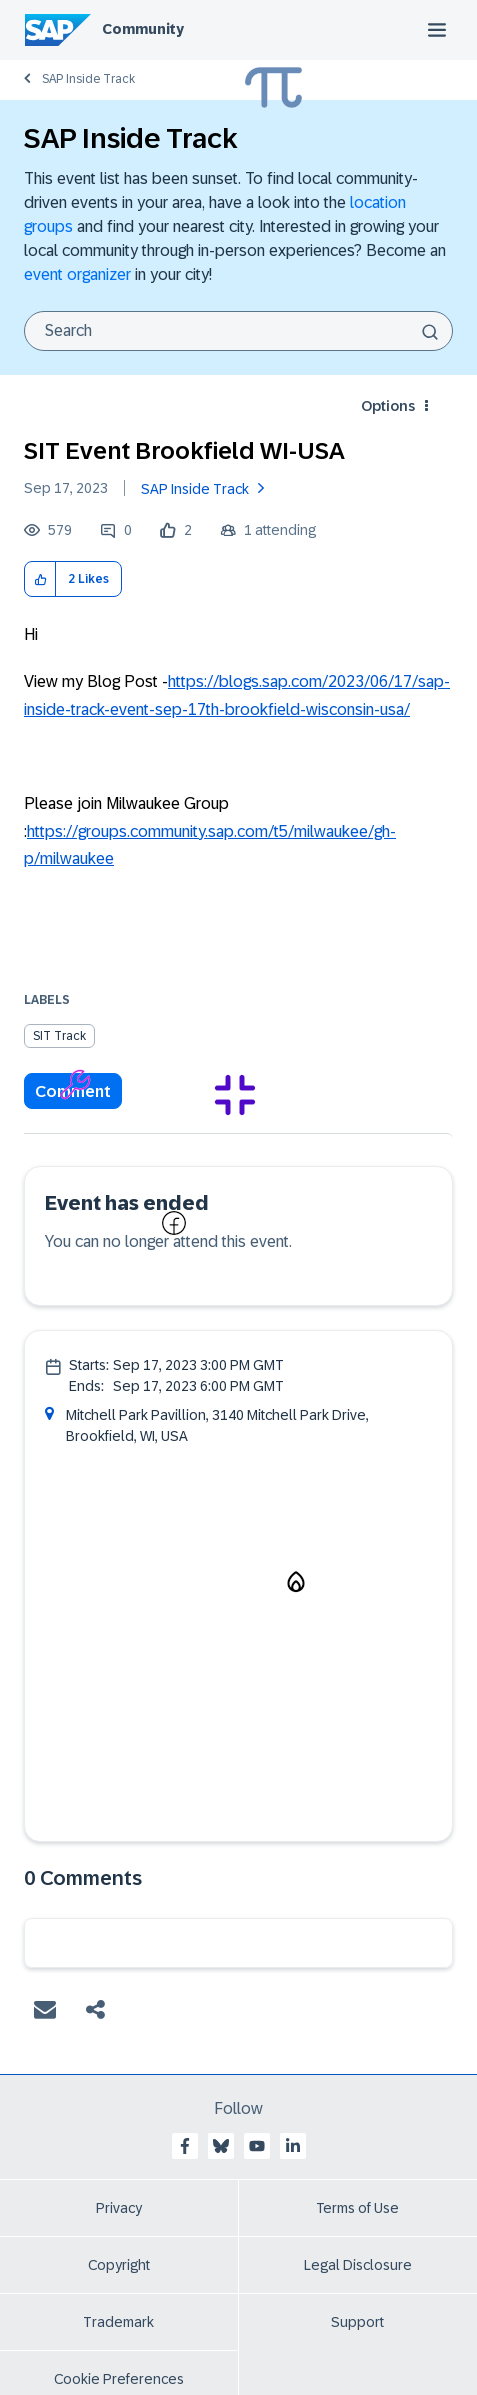 This screenshot has width=477, height=2395. What do you see at coordinates (235, 1095) in the screenshot?
I see `exit fullscreen mode` at bounding box center [235, 1095].